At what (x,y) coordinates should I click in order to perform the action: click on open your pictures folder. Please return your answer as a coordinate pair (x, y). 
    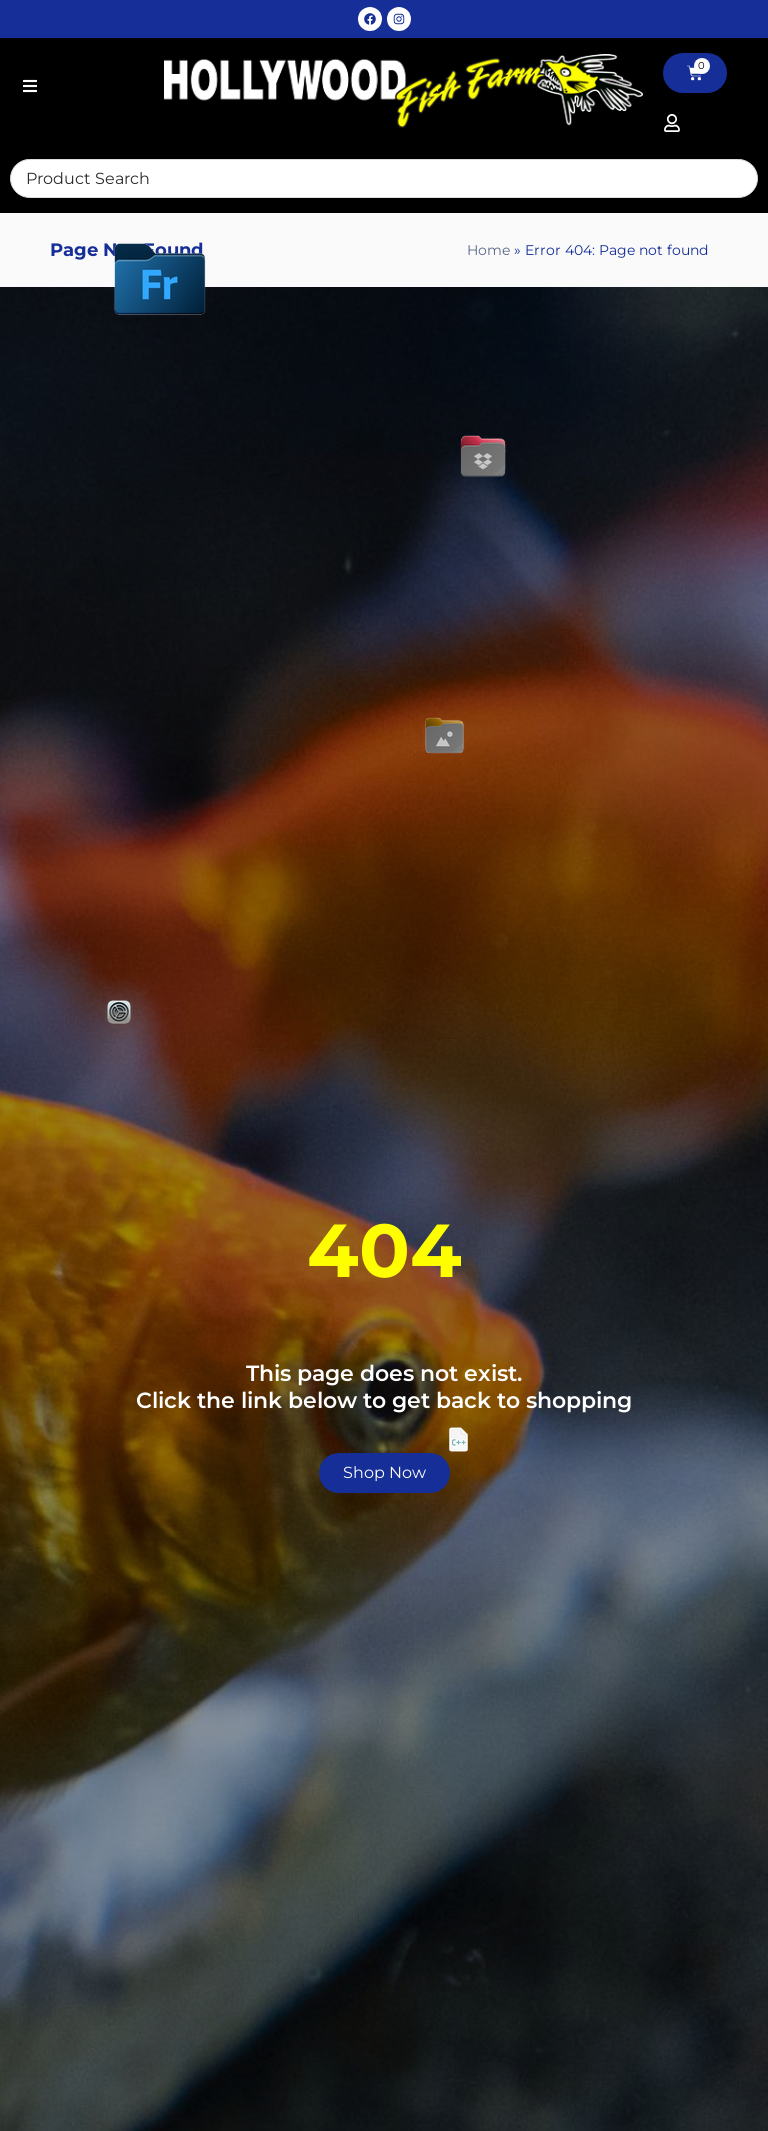
    Looking at the image, I should click on (444, 735).